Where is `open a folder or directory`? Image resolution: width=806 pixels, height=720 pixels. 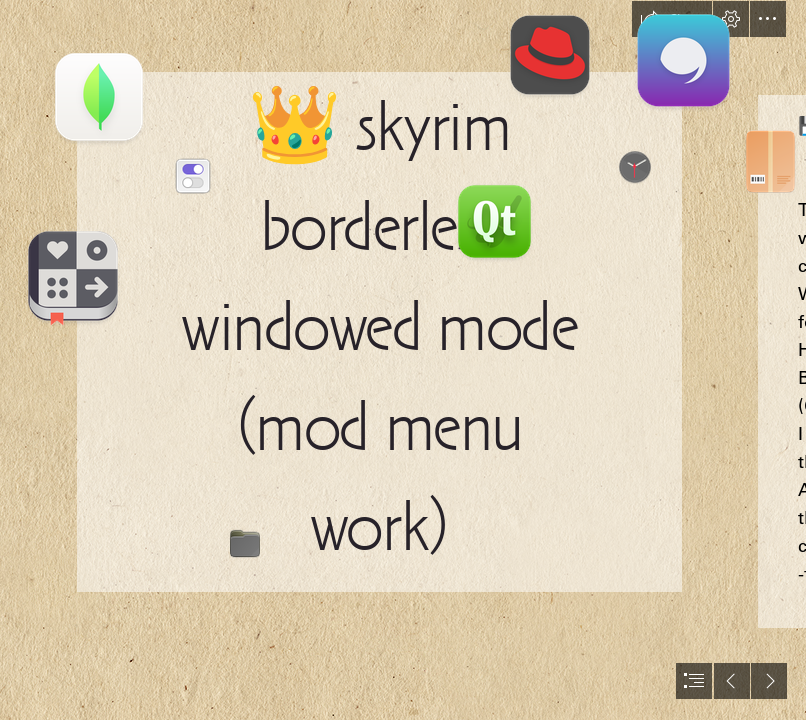 open a folder or directory is located at coordinates (245, 543).